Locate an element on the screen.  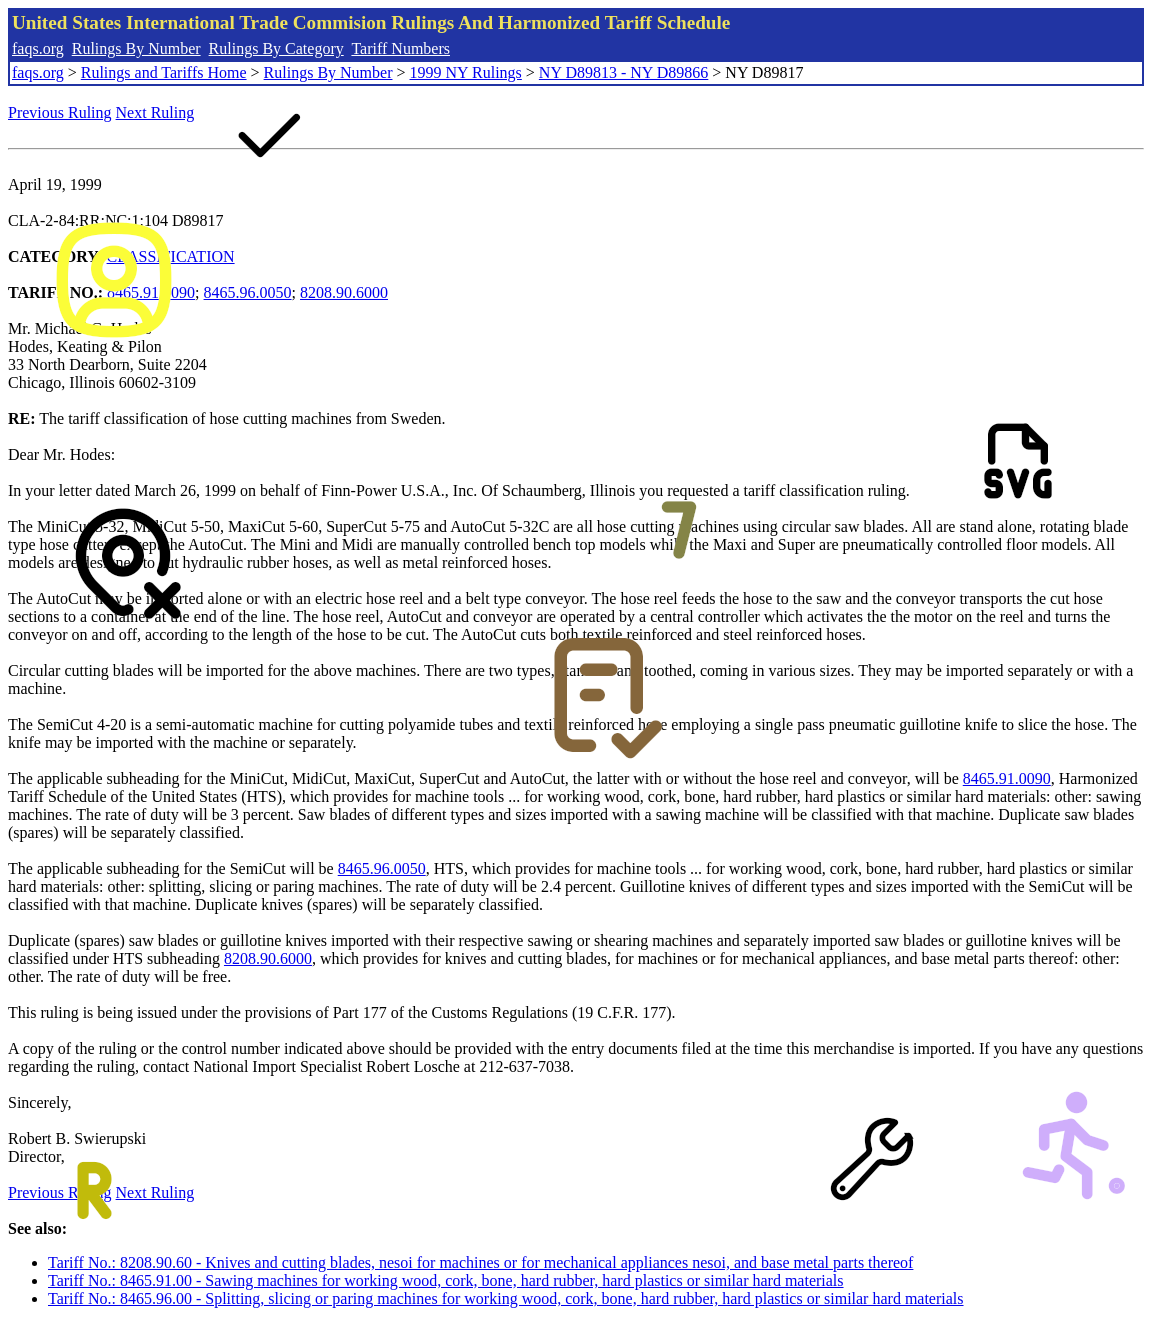
access football or soccer games is located at coordinates (1076, 1145).